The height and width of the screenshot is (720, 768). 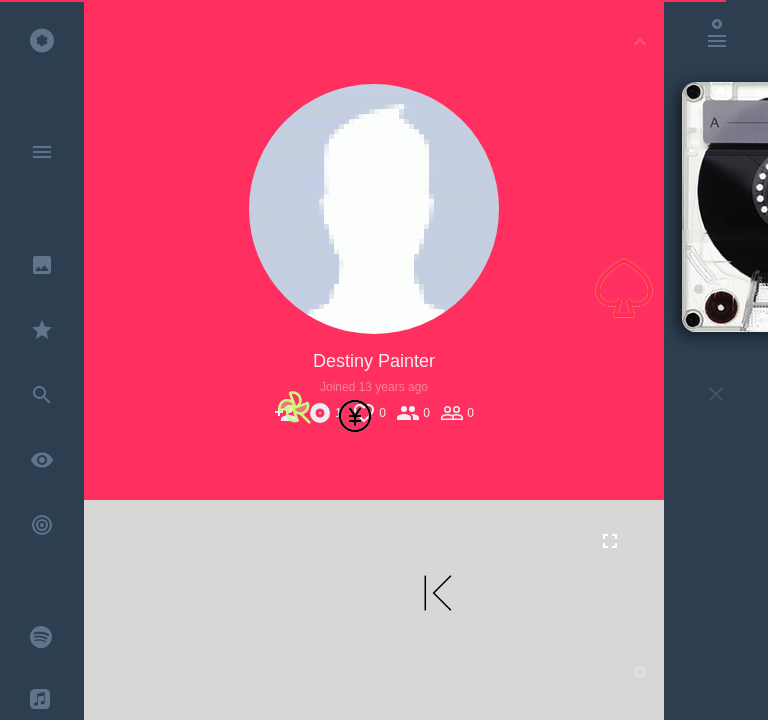 I want to click on spade suit icon for card games, so click(x=624, y=289).